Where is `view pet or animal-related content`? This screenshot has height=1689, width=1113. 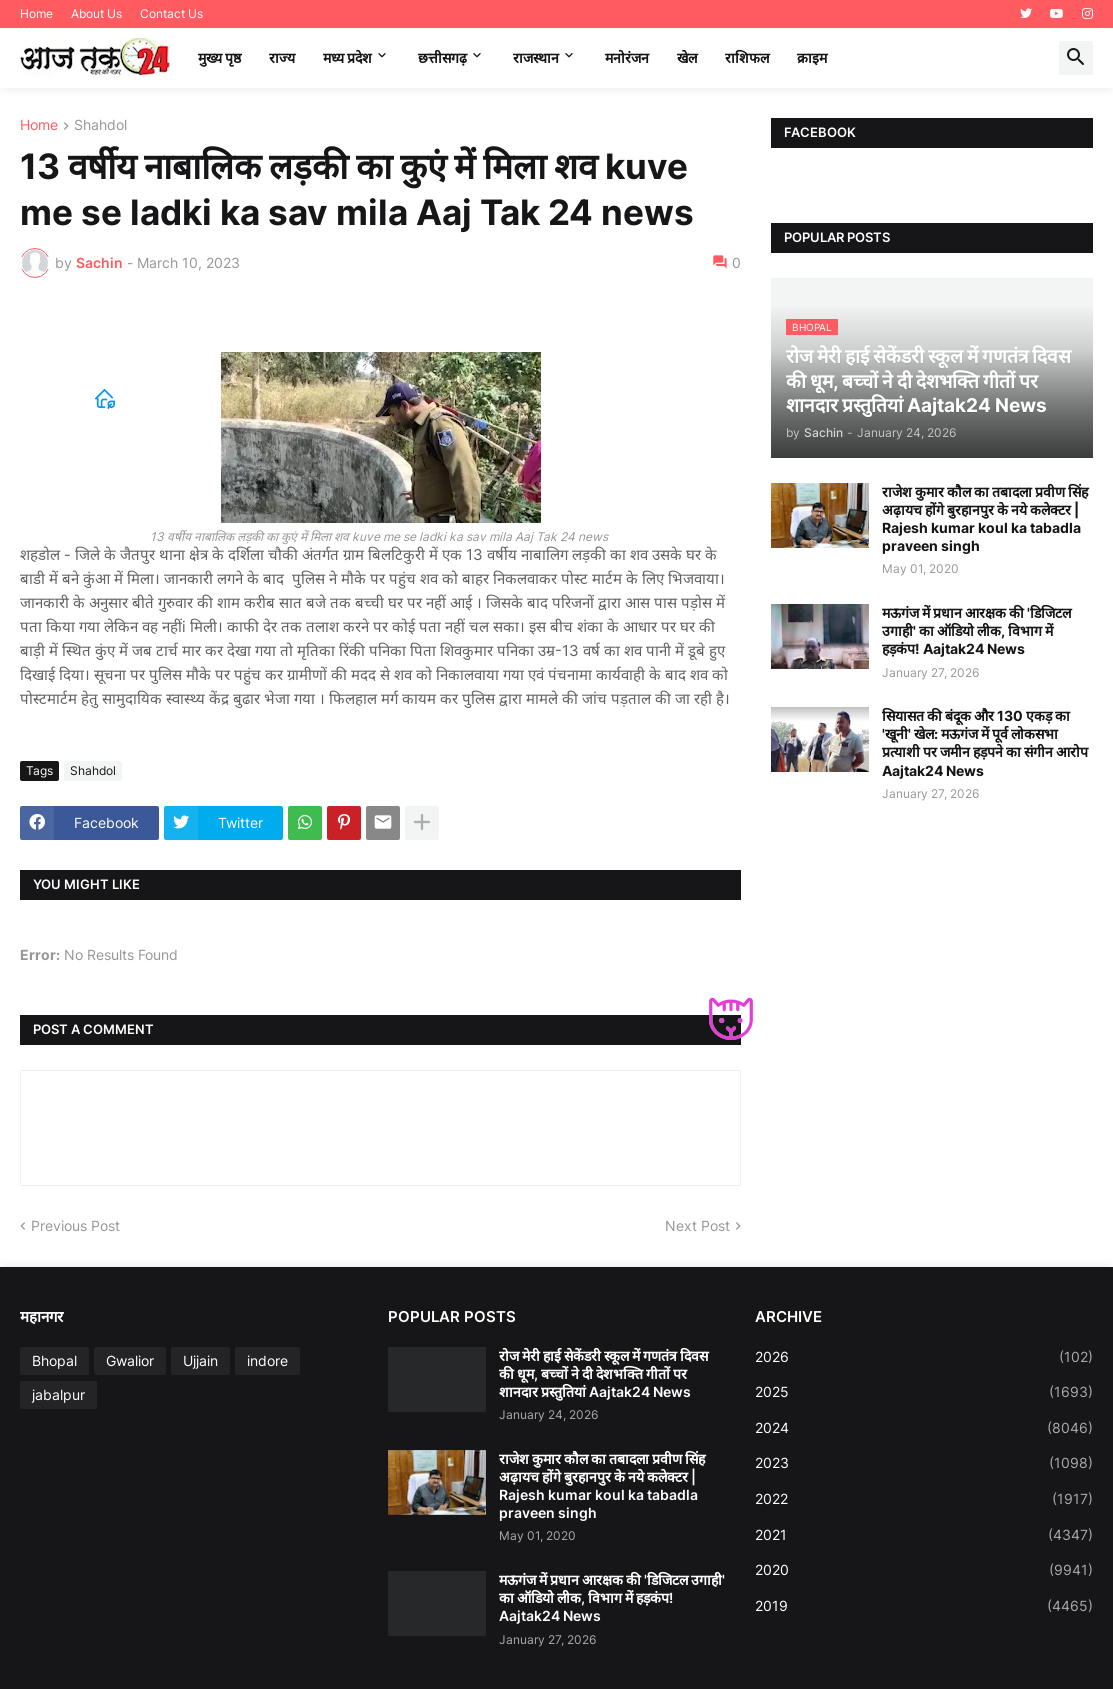
view pet or animal-related content is located at coordinates (731, 1018).